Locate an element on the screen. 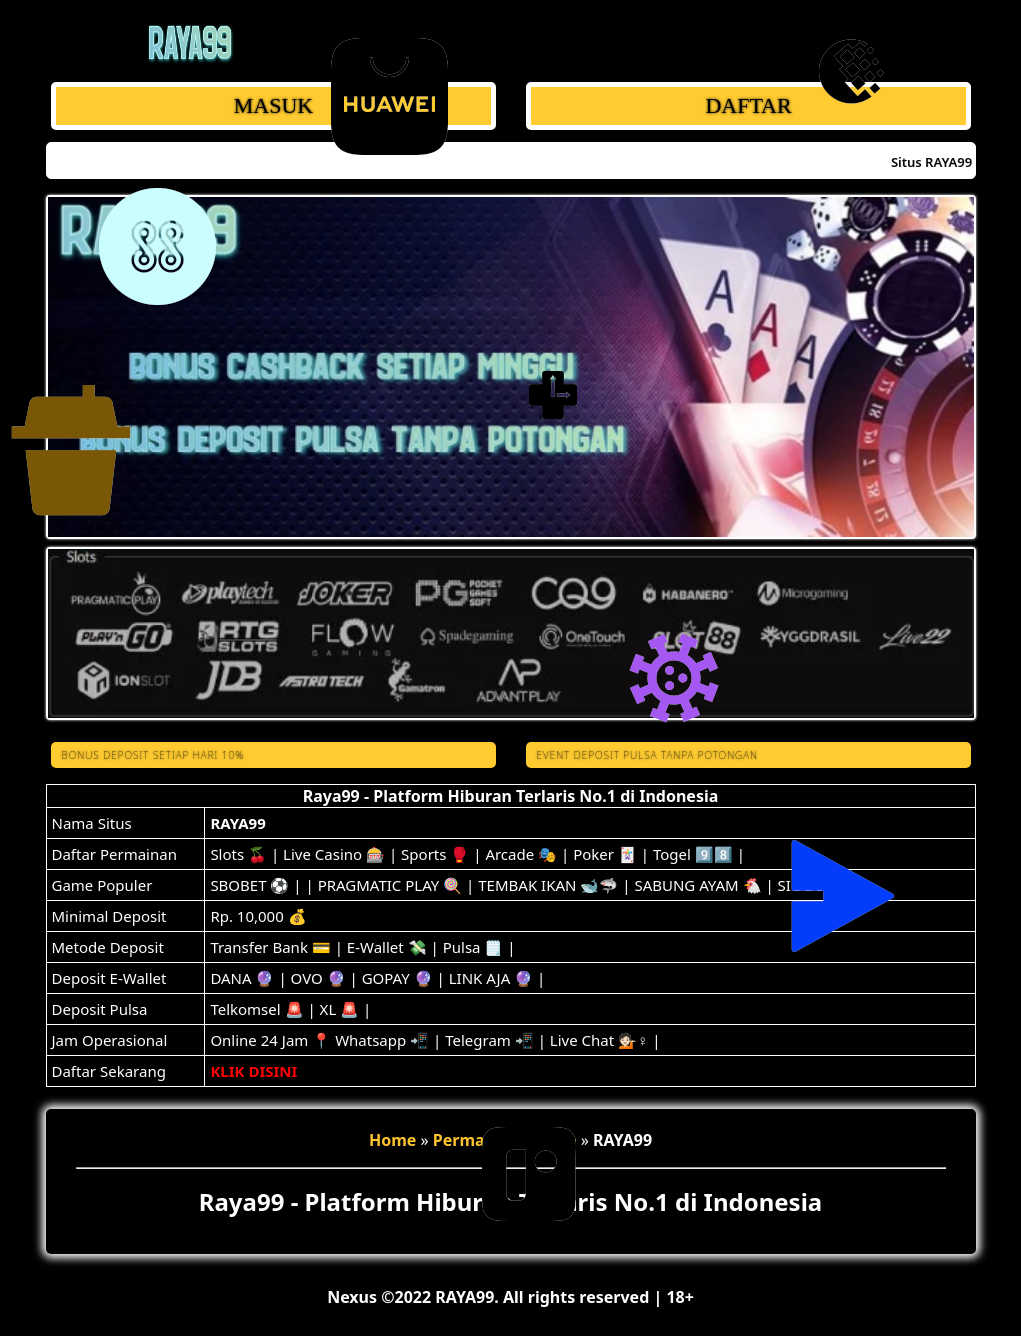 This screenshot has height=1336, width=1021. indicates virus or infection detected is located at coordinates (674, 678).